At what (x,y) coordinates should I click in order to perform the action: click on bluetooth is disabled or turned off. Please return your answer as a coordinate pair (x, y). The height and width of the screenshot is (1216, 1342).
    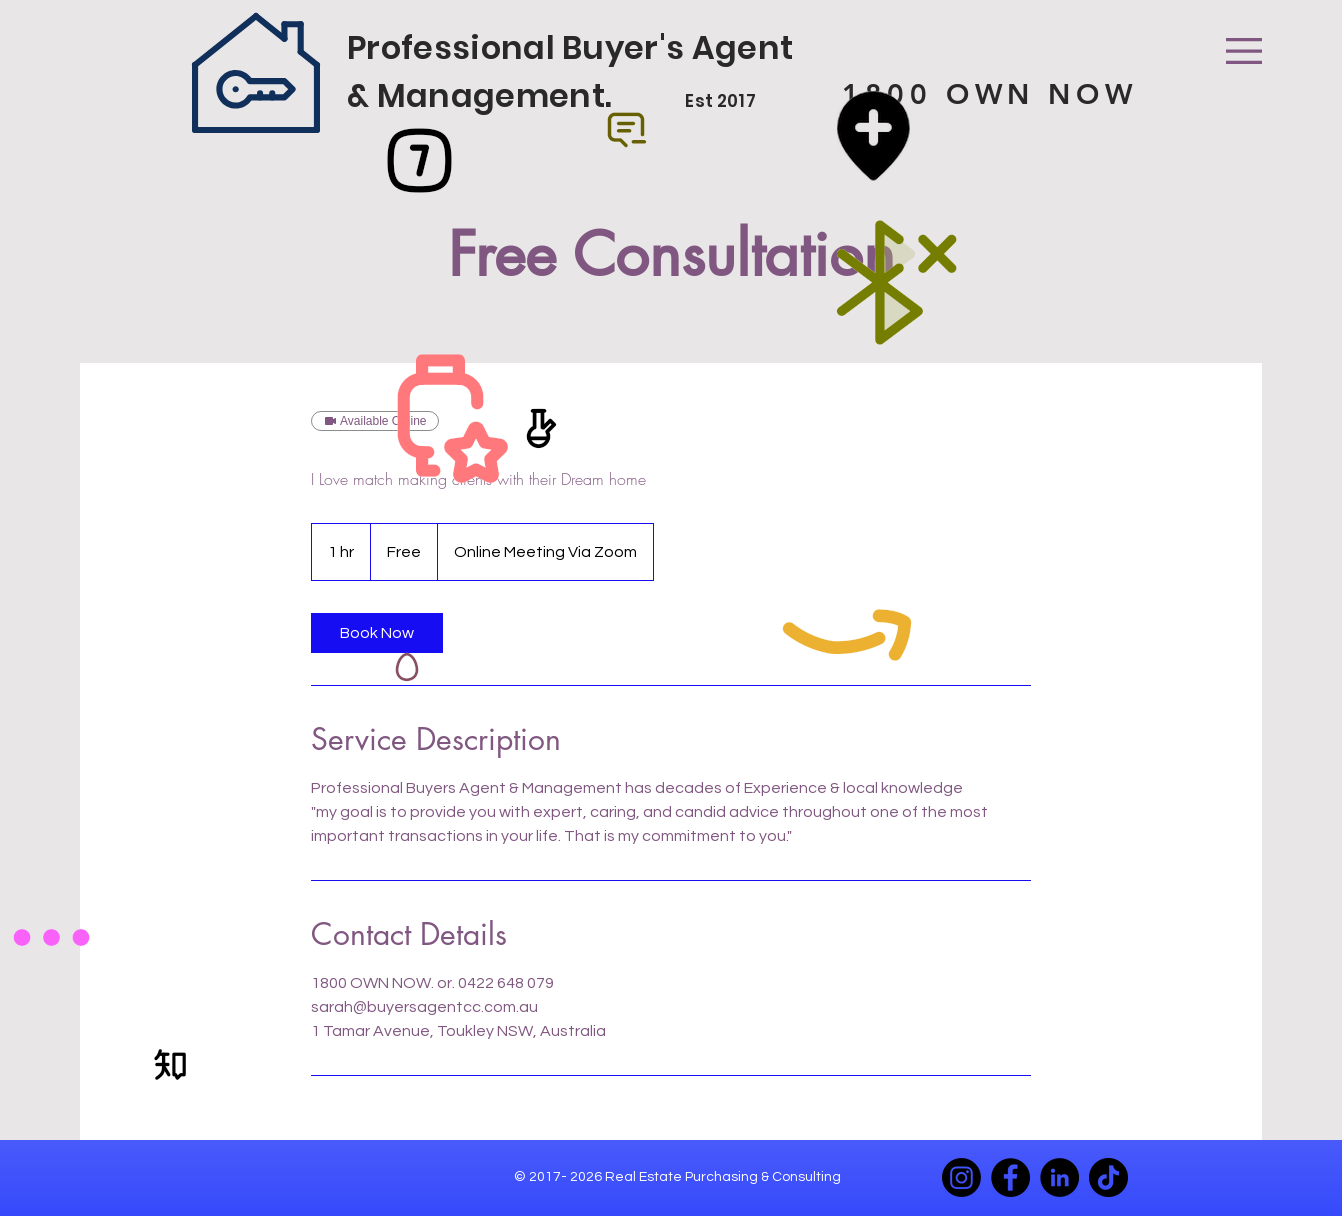
    Looking at the image, I should click on (889, 282).